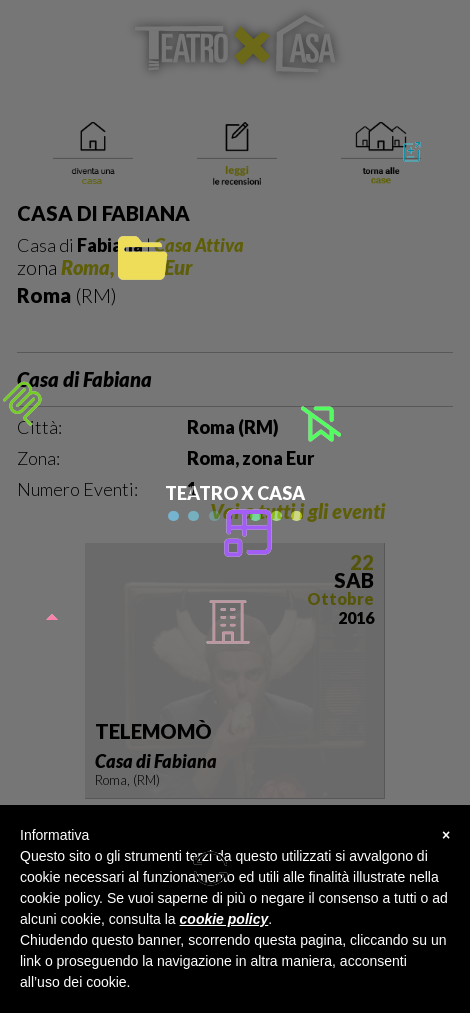 The height and width of the screenshot is (1013, 470). What do you see at coordinates (210, 868) in the screenshot?
I see `sync or refresh data` at bounding box center [210, 868].